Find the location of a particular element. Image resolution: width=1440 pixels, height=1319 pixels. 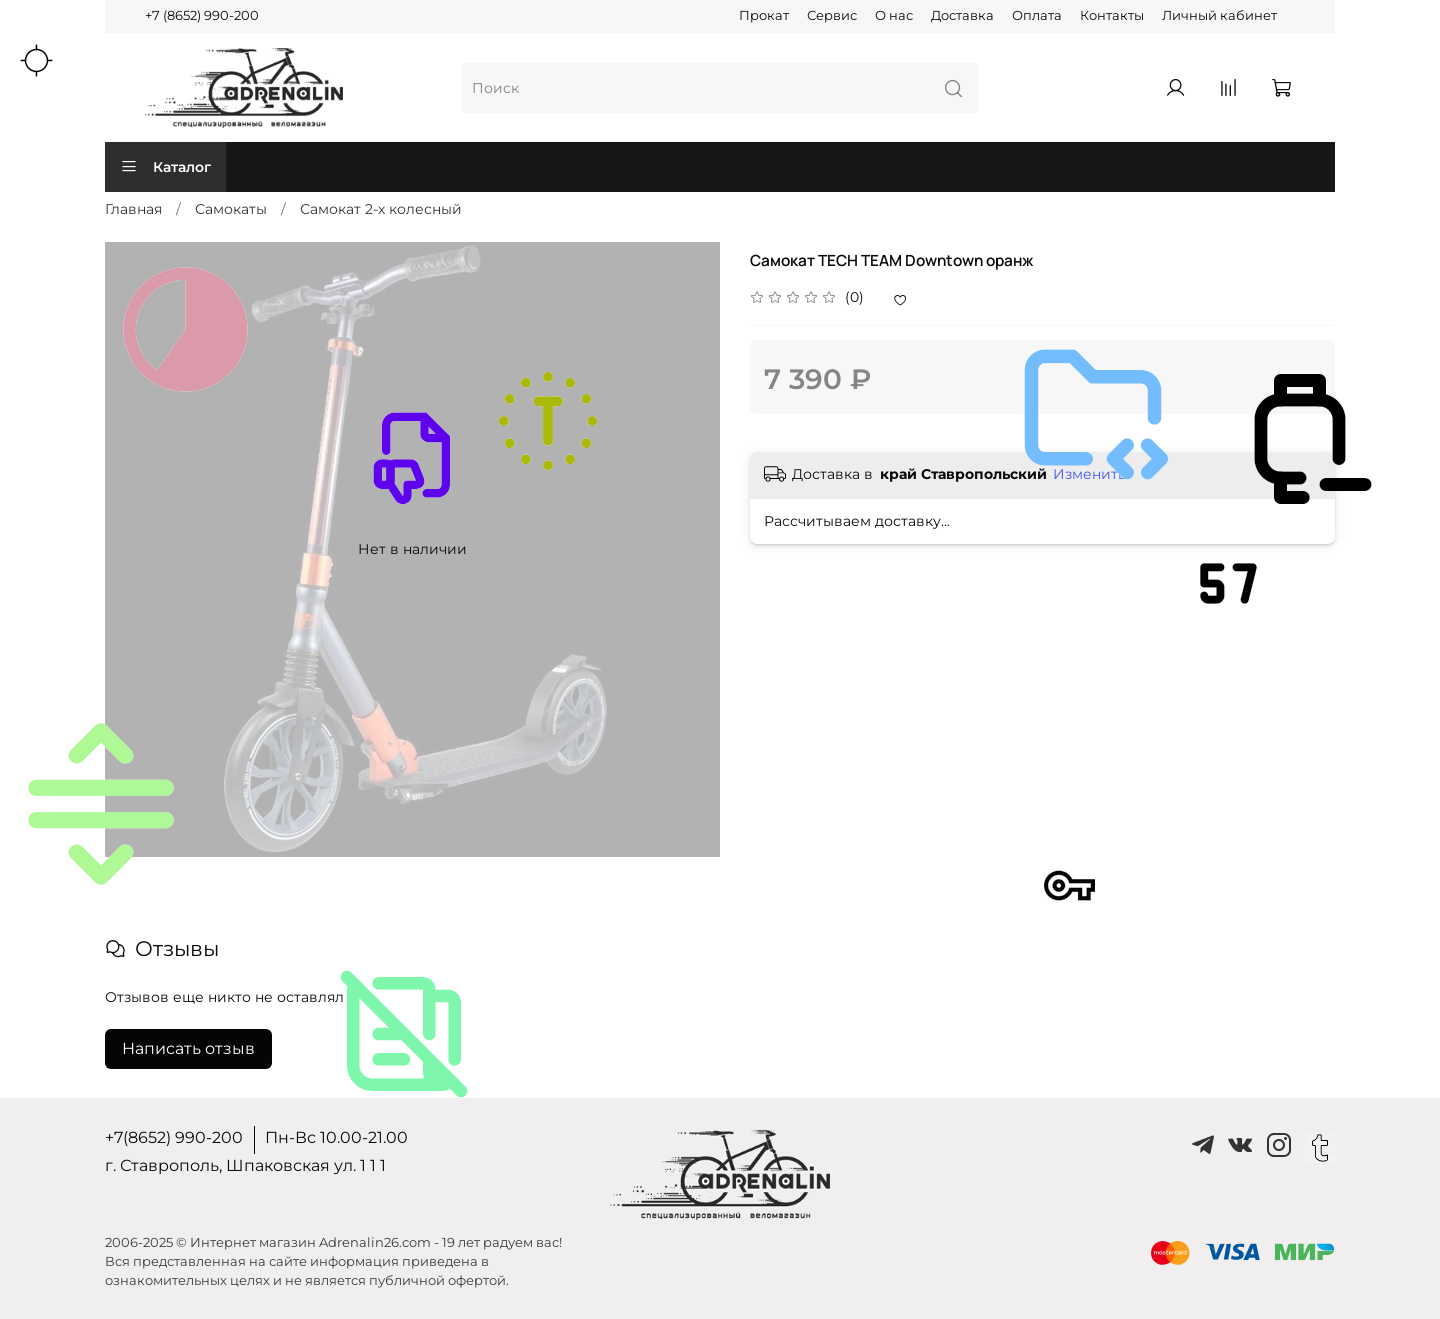

dislike or downvote a document is located at coordinates (416, 455).